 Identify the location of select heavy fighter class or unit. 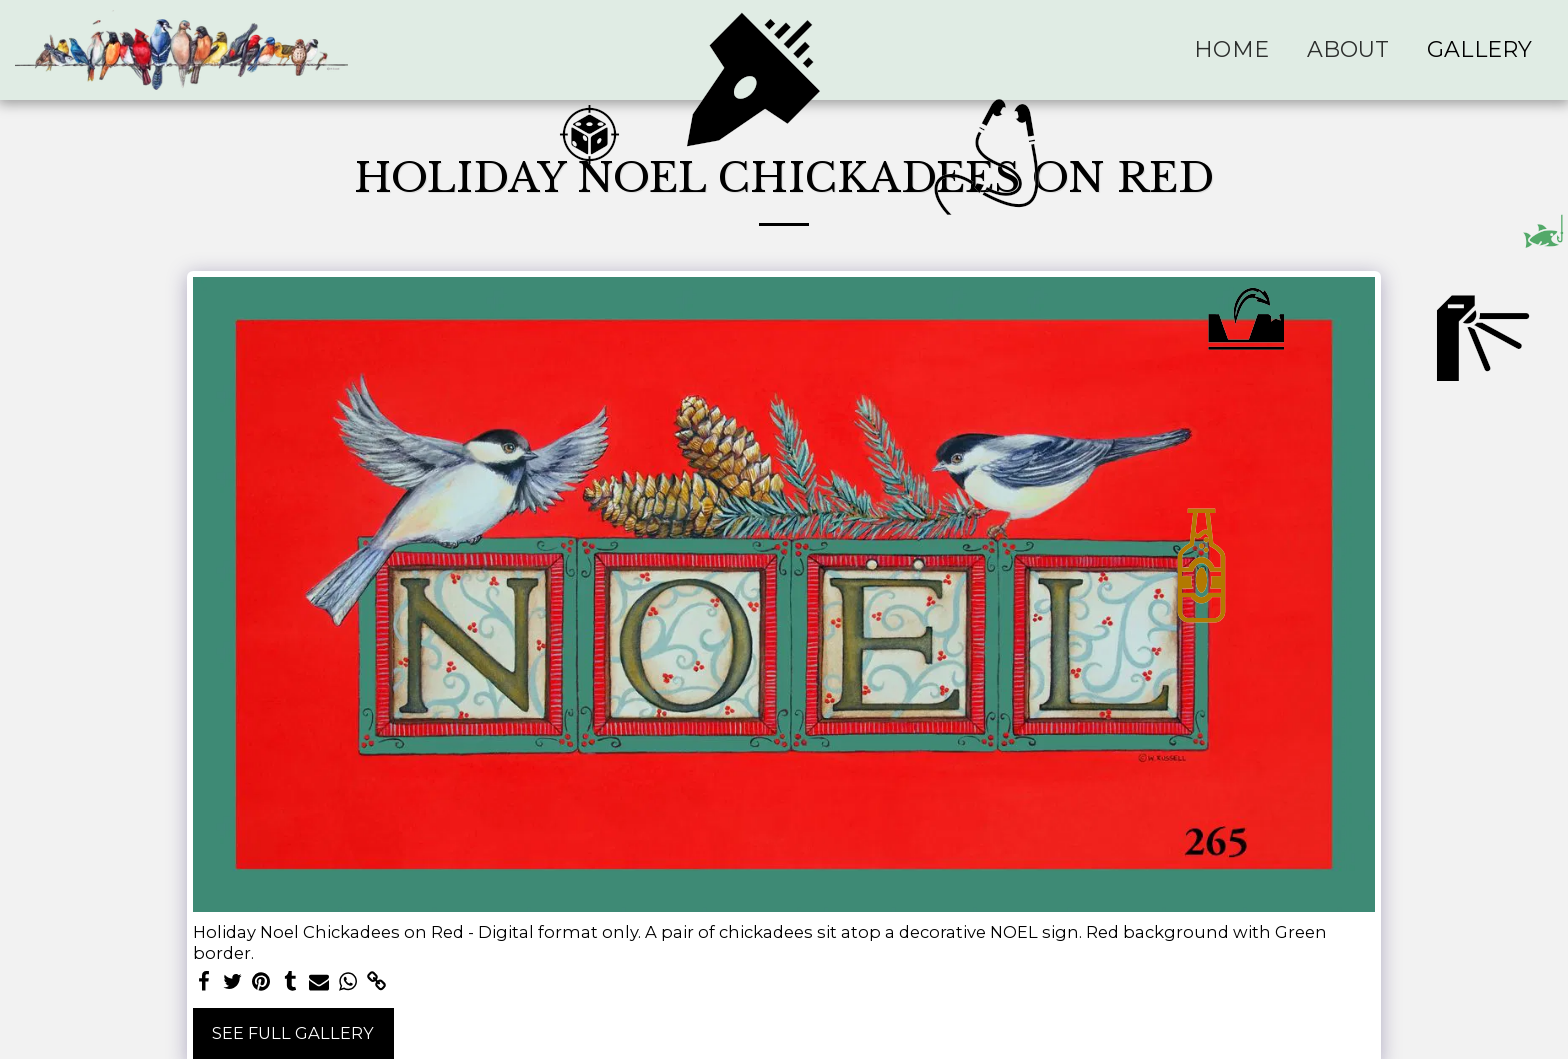
(753, 79).